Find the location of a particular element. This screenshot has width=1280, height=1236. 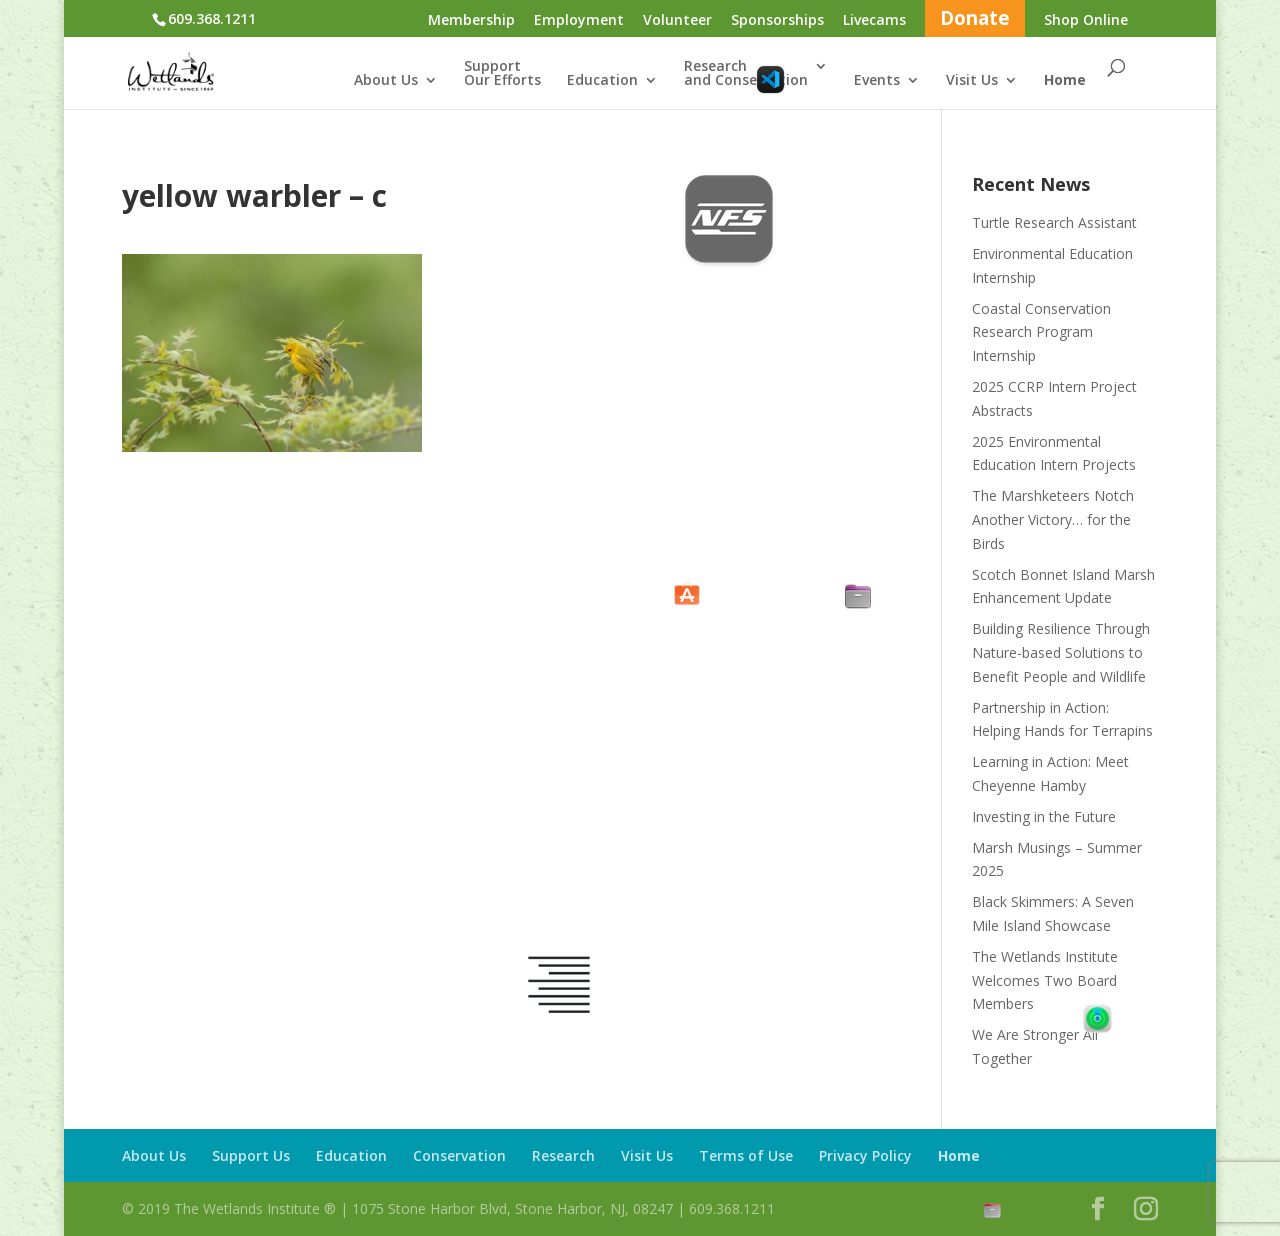

open the software center to browse and install apps is located at coordinates (687, 595).